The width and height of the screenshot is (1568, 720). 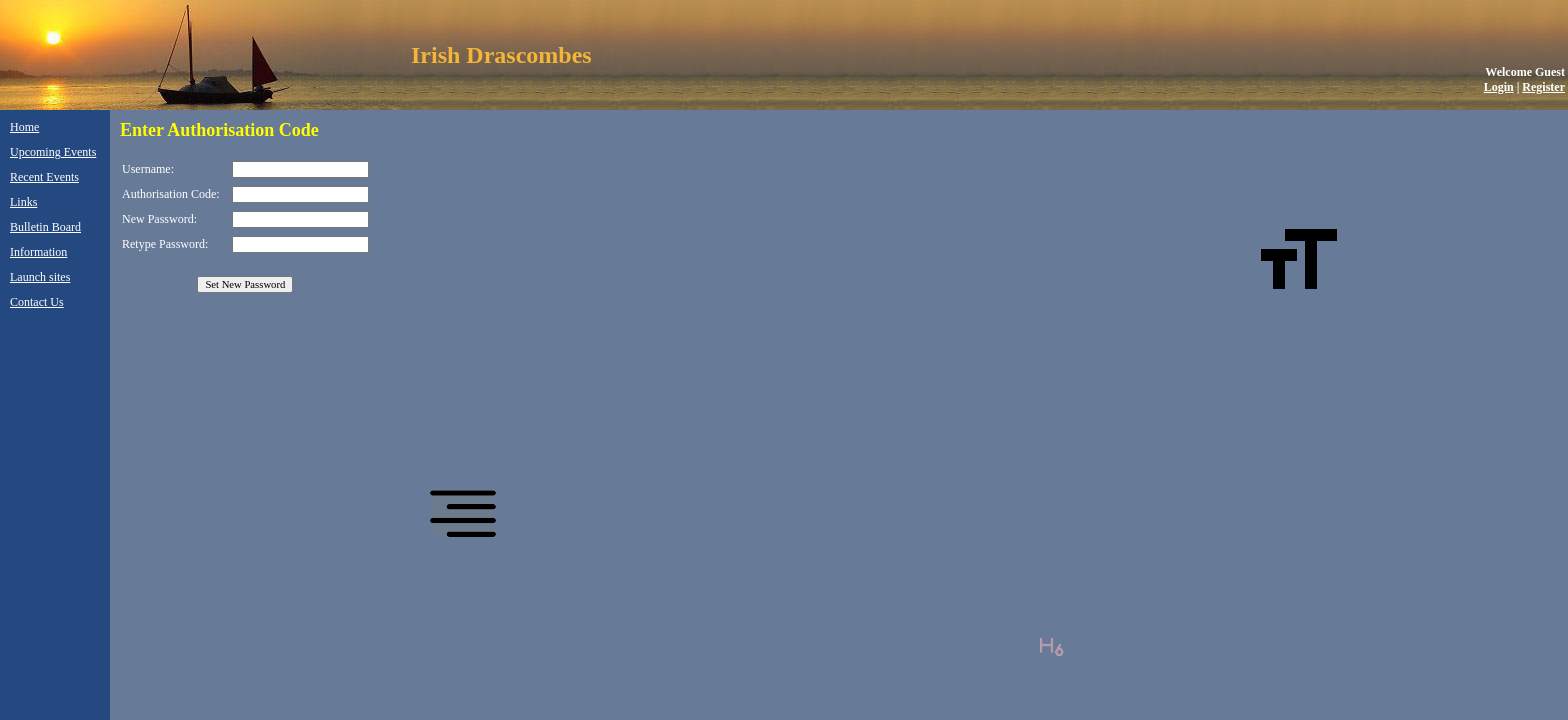 I want to click on align text to the right, so click(x=463, y=515).